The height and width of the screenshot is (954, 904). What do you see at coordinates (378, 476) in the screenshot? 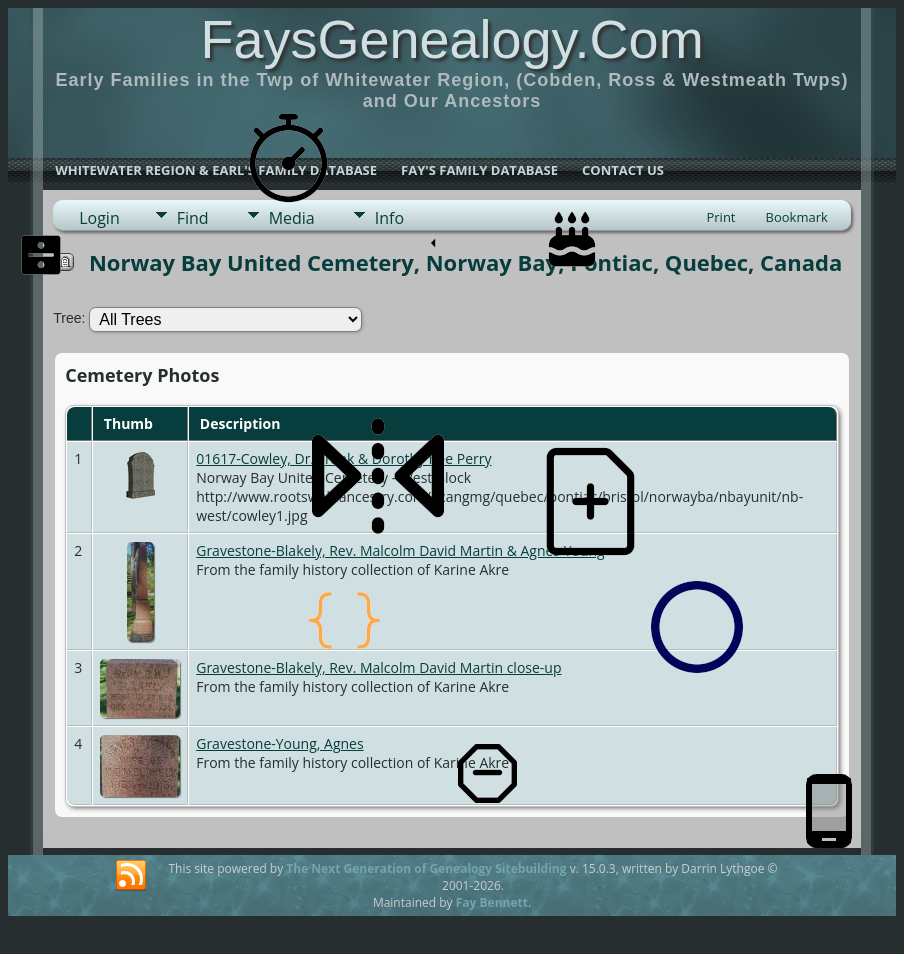
I see `mirror or flip content horizontally` at bounding box center [378, 476].